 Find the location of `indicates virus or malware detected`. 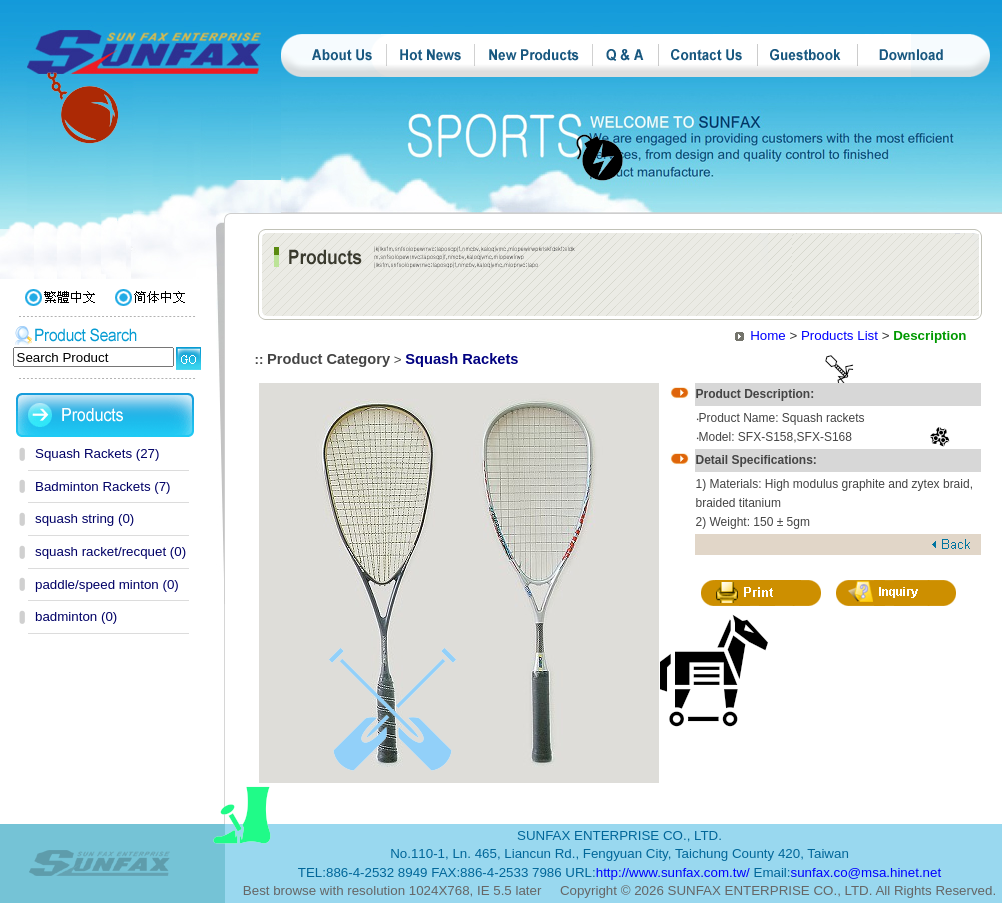

indicates virus or malware detected is located at coordinates (839, 369).